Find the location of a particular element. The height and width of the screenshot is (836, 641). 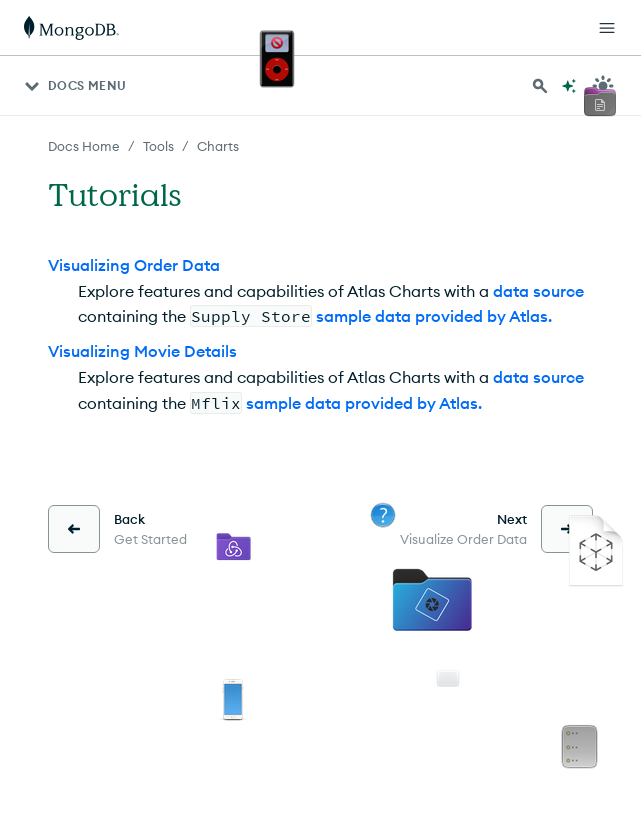

magic trackpad connected via bluetooth is located at coordinates (448, 678).